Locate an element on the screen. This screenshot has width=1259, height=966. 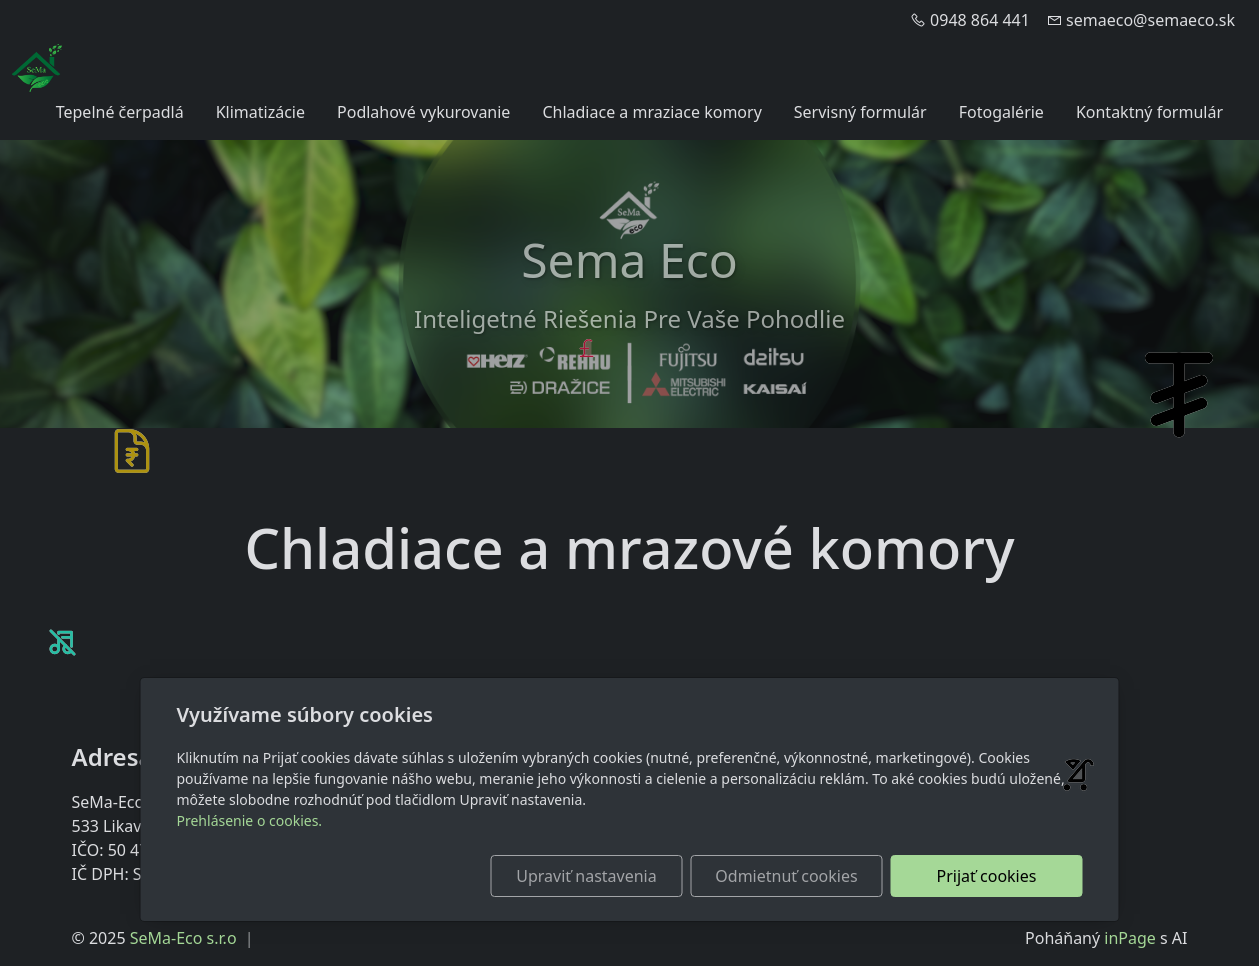
find stroller-friendly or family amenities is located at coordinates (1077, 774).